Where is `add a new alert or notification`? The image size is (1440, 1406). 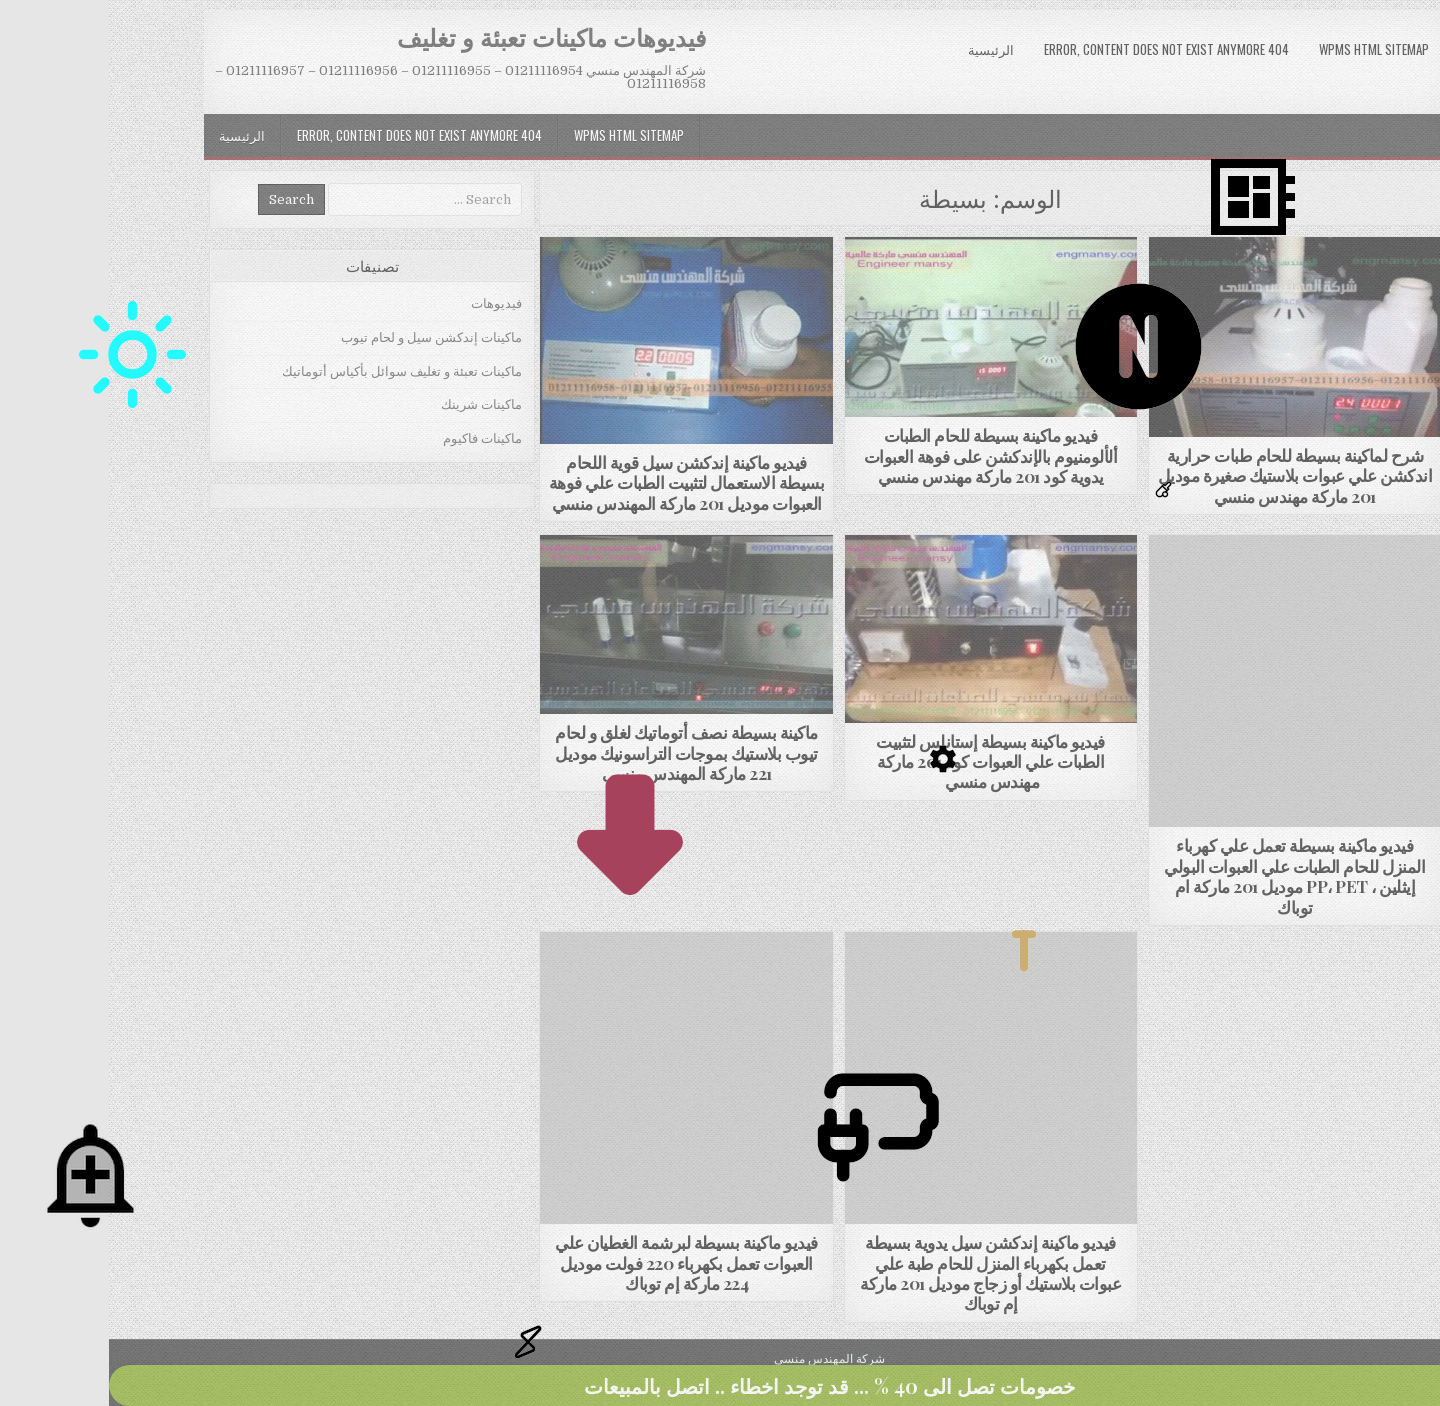
add a new alert or notification is located at coordinates (90, 1174).